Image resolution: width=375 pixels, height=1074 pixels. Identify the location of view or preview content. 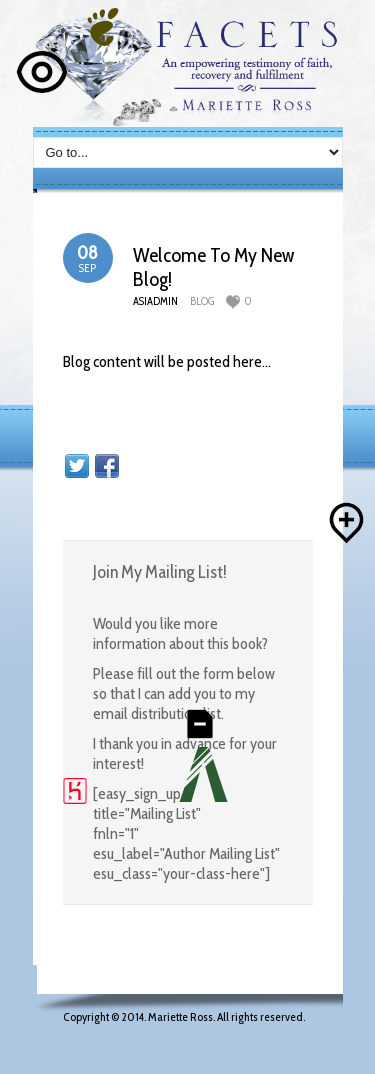
(42, 72).